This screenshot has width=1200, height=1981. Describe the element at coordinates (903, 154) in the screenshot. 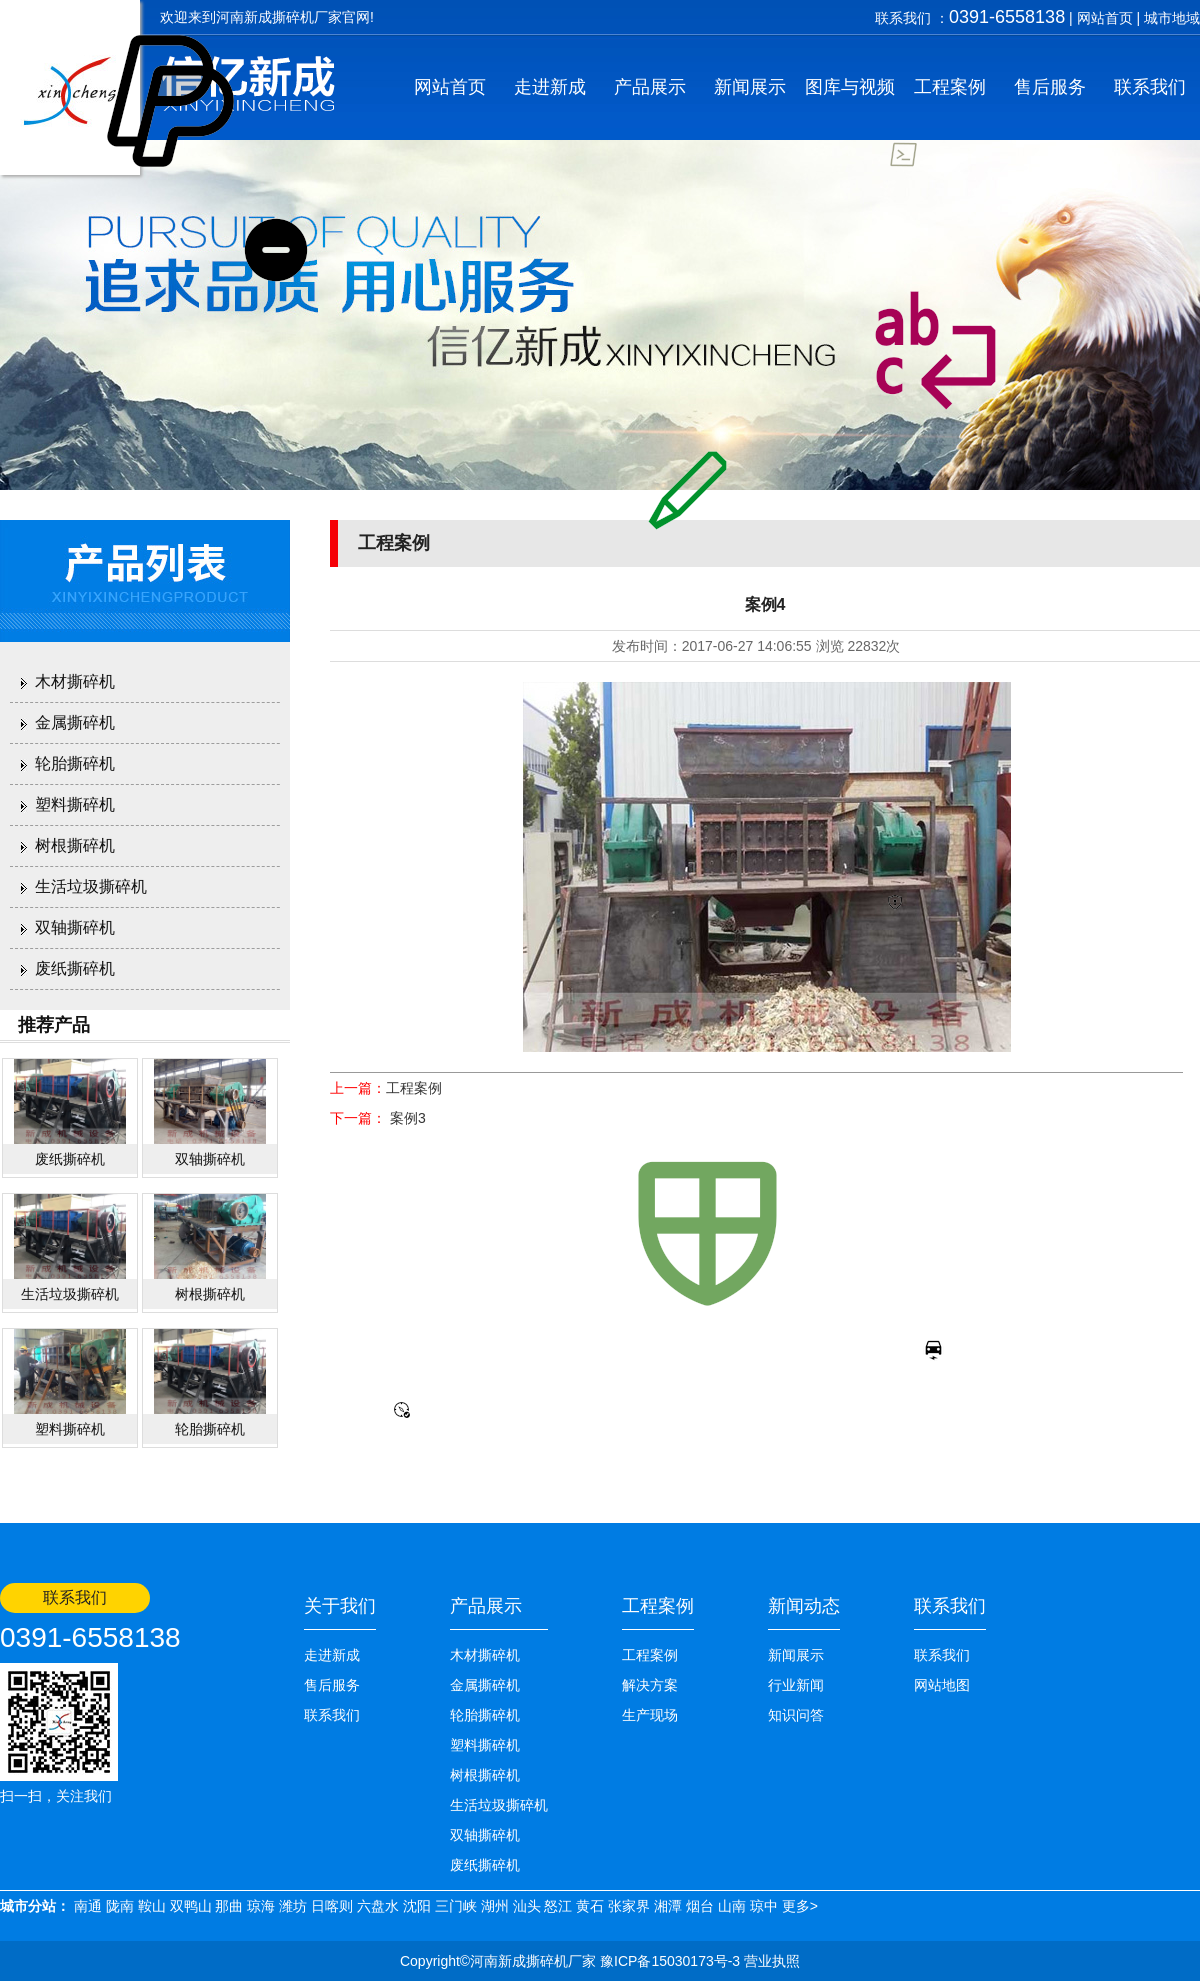

I see `open powershell terminal` at that location.